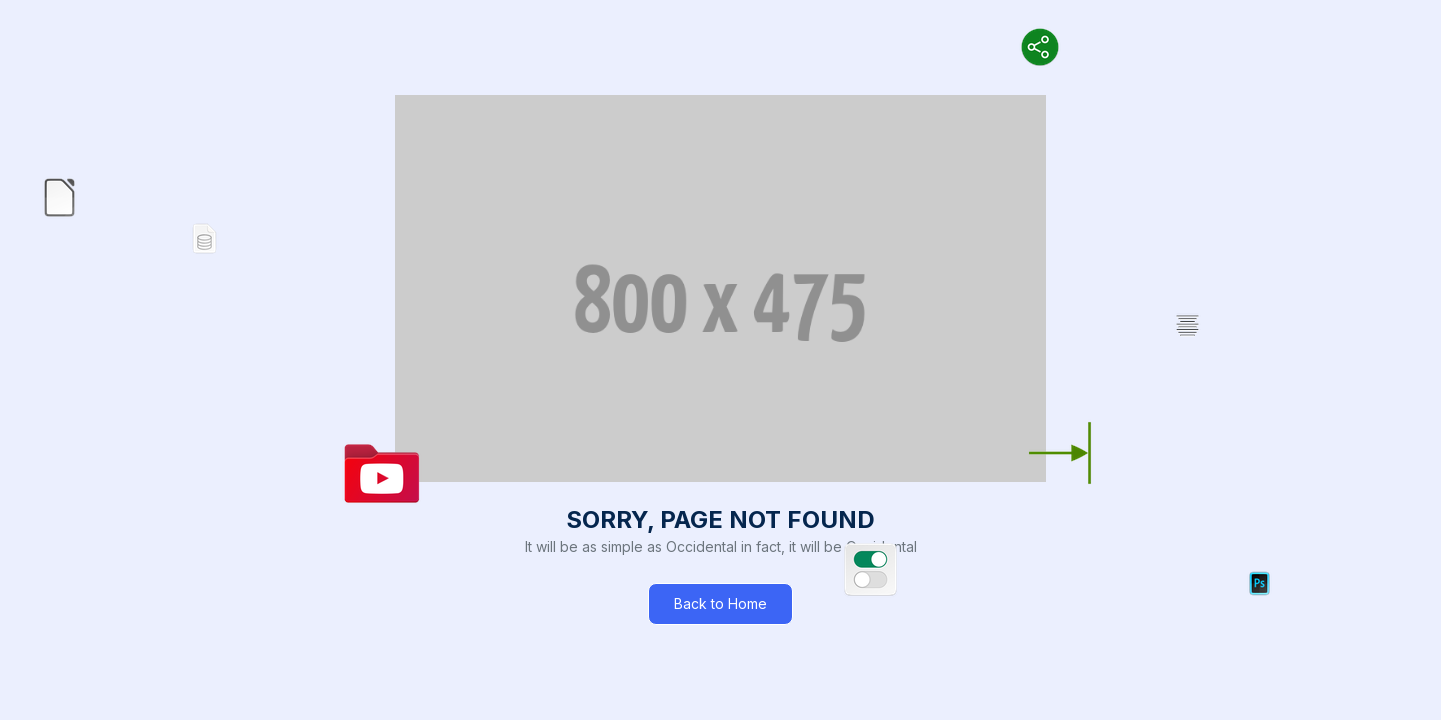  Describe the element at coordinates (870, 569) in the screenshot. I see `open unity tweak tool settings` at that location.